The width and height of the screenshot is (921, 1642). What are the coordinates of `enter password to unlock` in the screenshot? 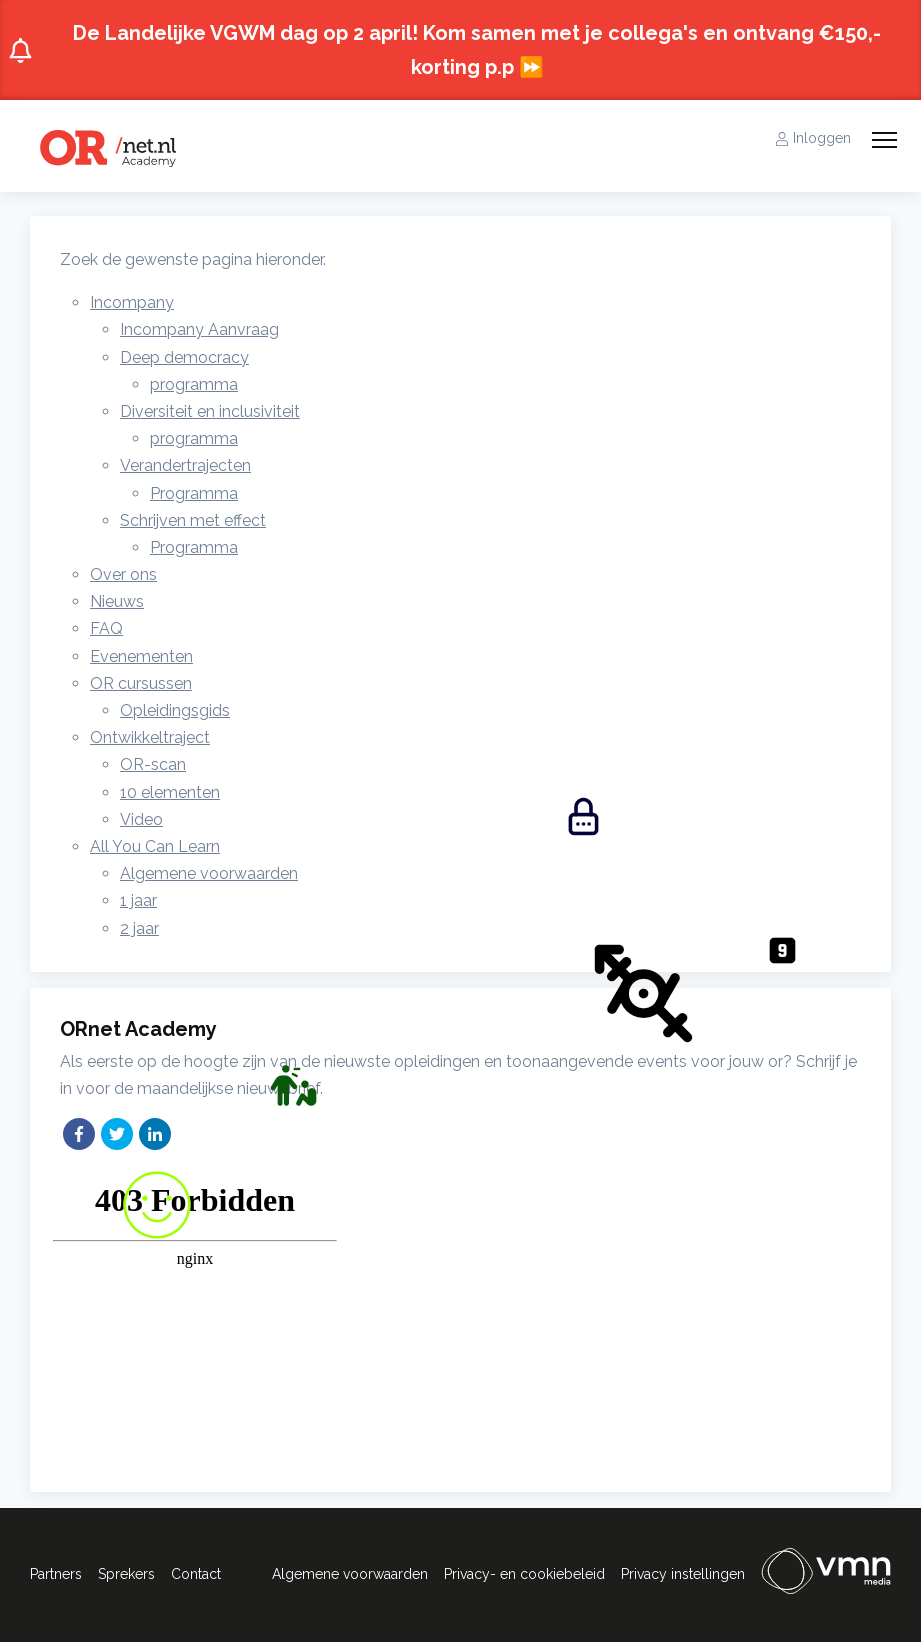 It's located at (583, 816).